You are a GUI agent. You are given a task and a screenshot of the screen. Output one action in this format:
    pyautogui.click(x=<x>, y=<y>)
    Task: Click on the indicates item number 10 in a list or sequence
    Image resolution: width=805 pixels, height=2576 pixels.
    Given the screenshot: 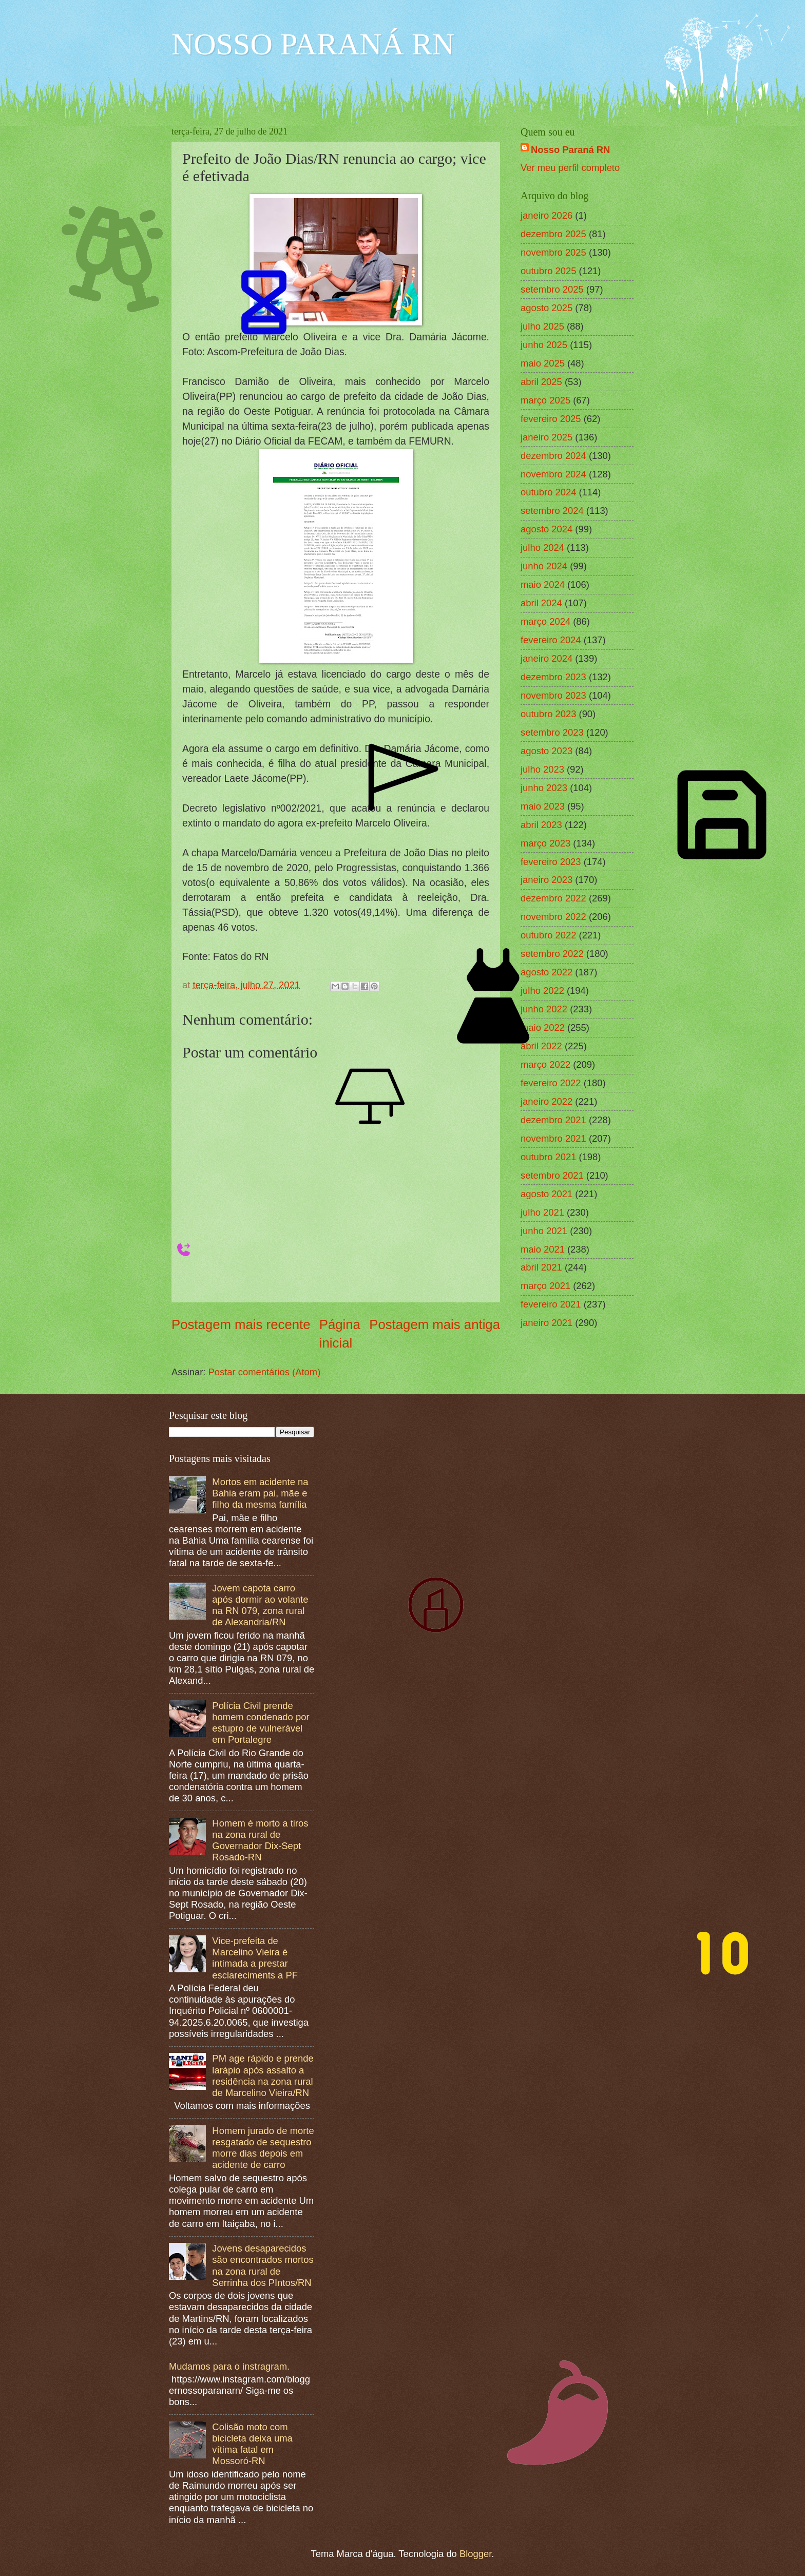 What is the action you would take?
    pyautogui.click(x=718, y=1953)
    